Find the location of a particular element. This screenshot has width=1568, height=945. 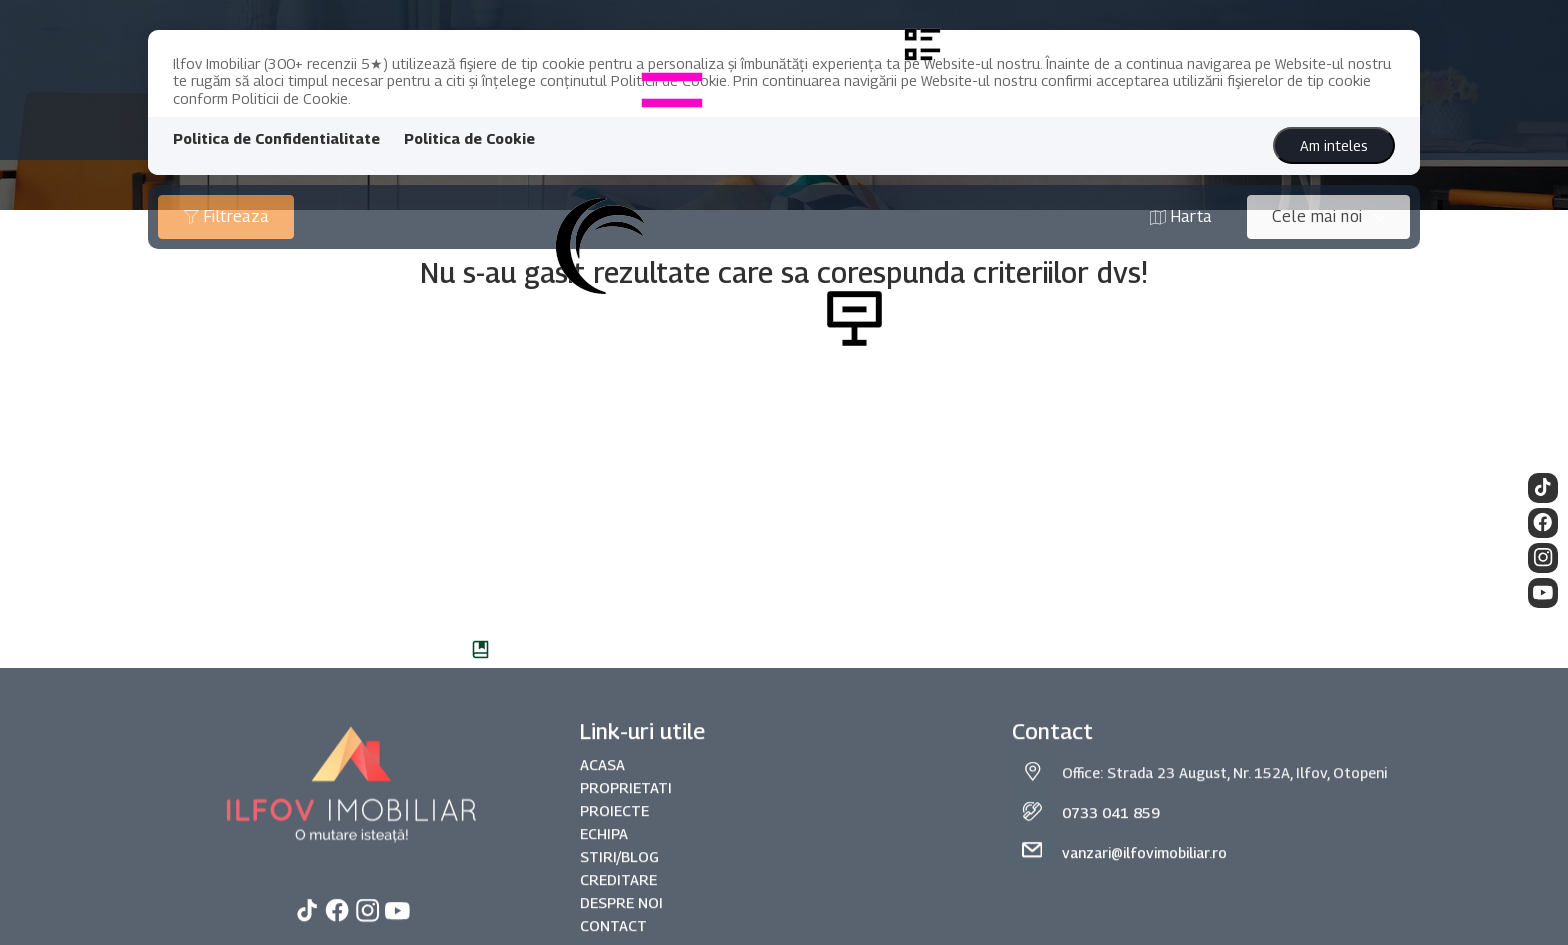

indicates a reserved item or resource is located at coordinates (854, 318).